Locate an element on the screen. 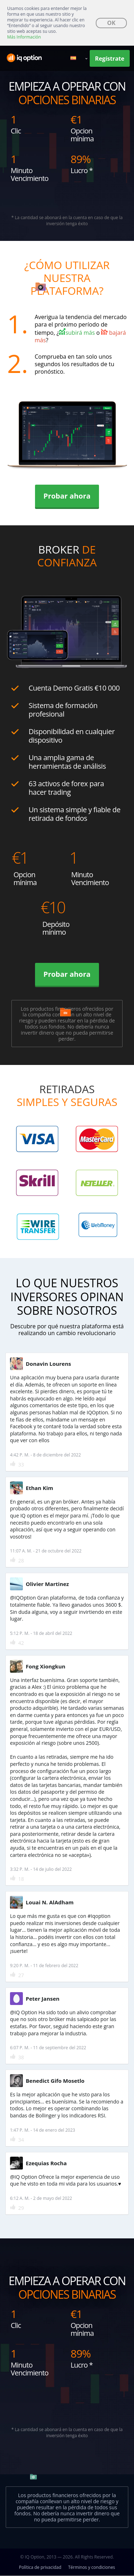  open xiaomi-related files folder is located at coordinates (65, 1012).